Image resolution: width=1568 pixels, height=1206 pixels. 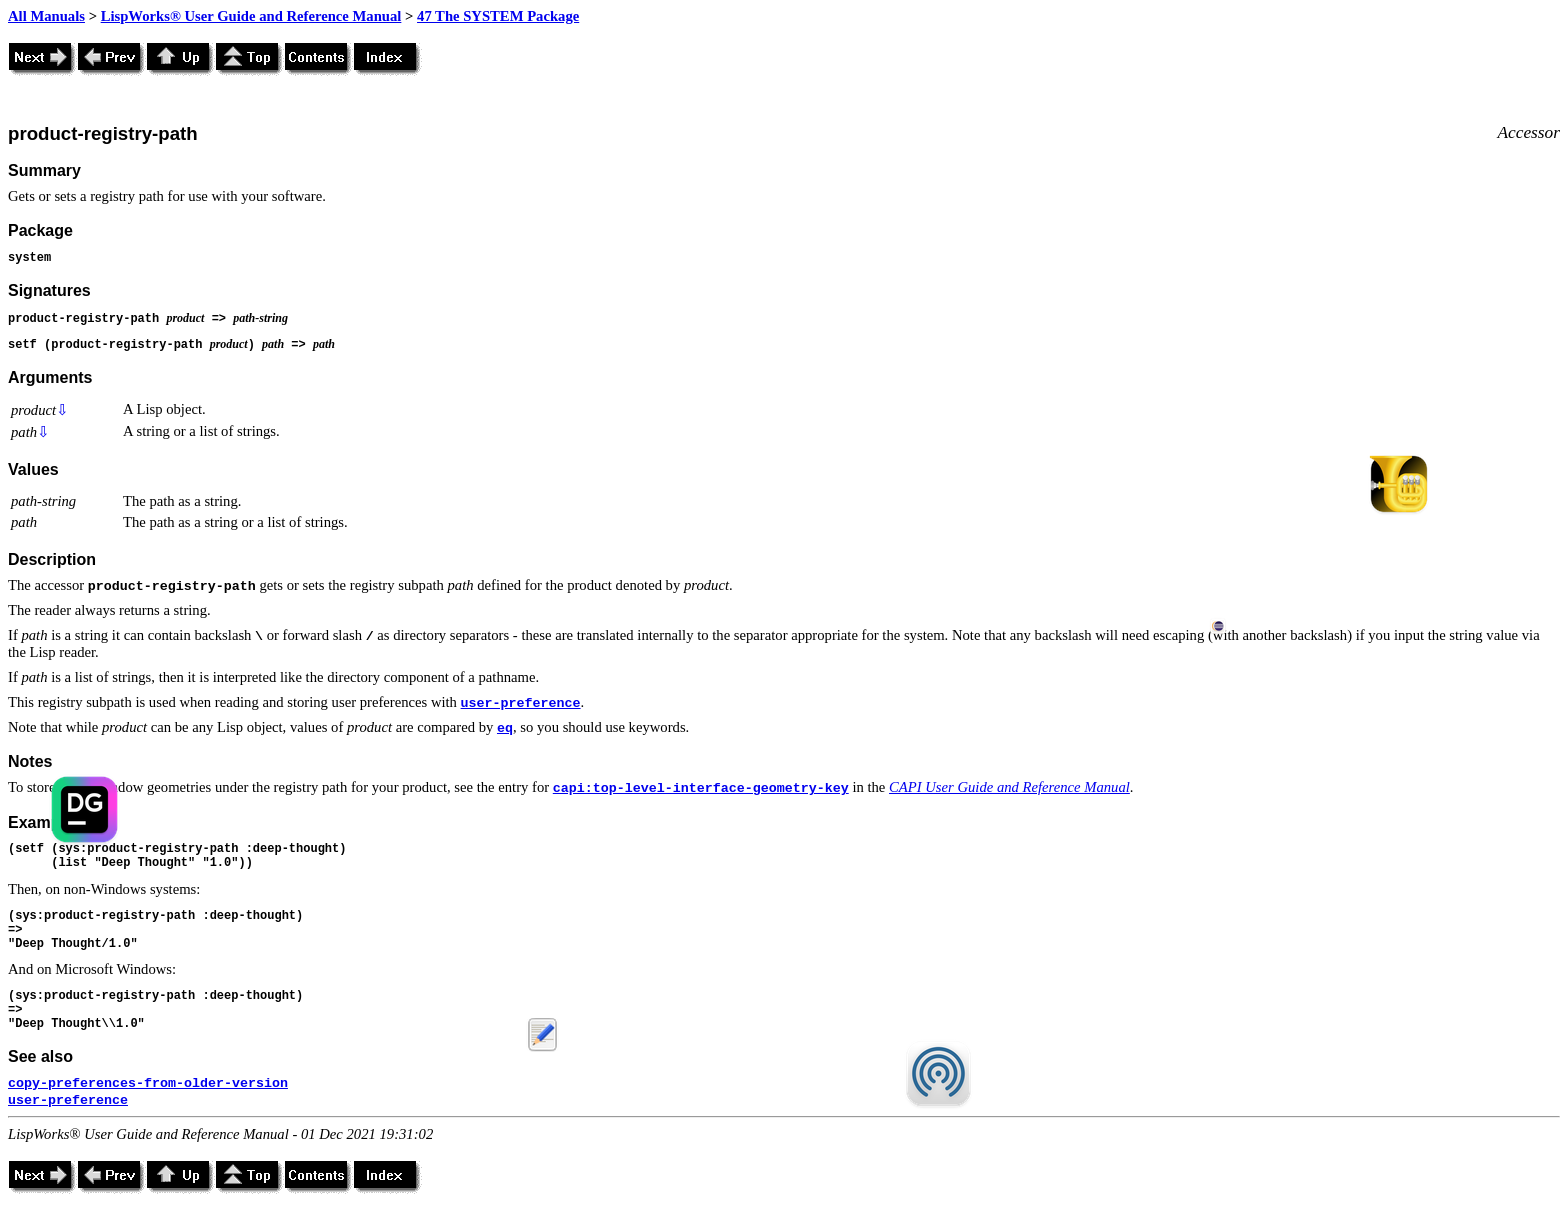 What do you see at coordinates (1218, 626) in the screenshot?
I see `open eclipse IDE` at bounding box center [1218, 626].